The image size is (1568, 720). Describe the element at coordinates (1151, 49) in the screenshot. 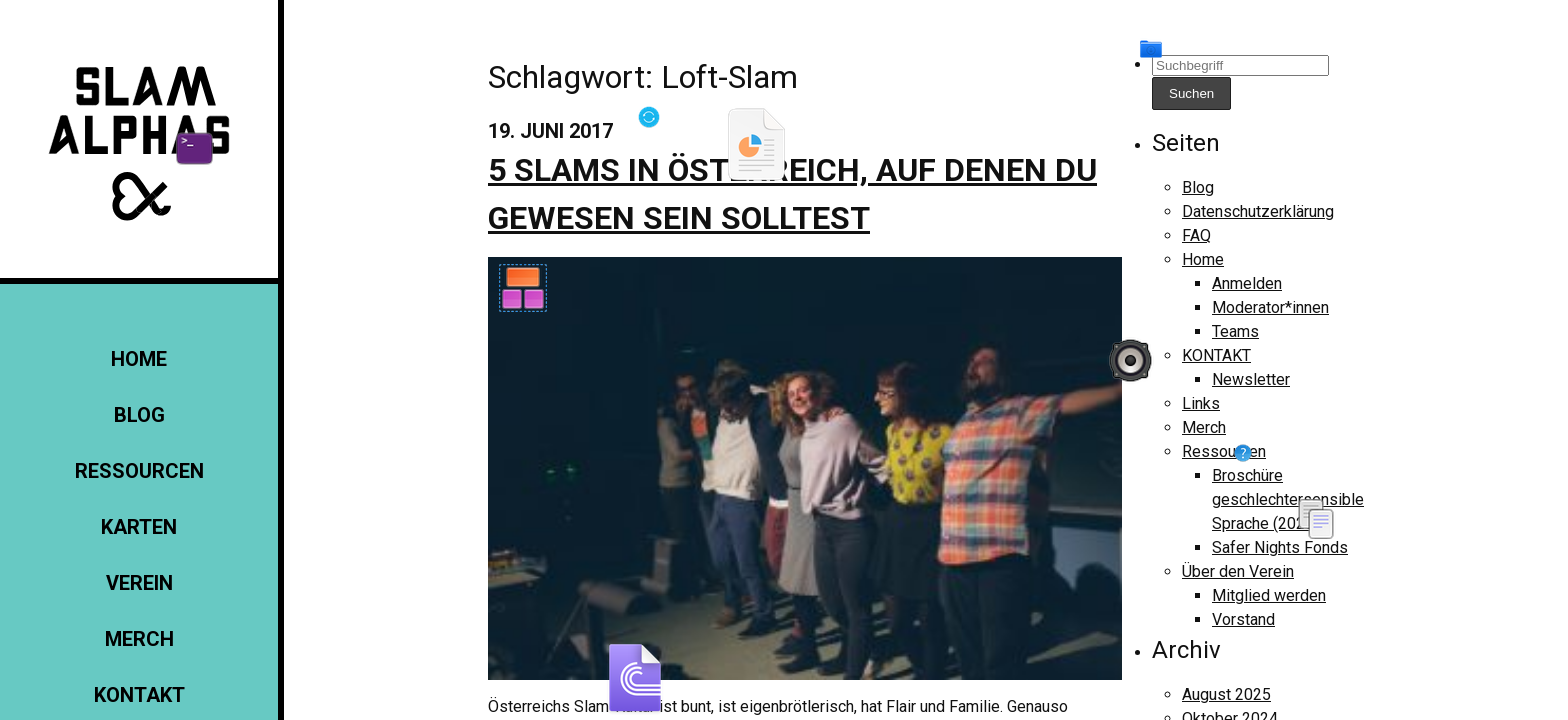

I see `access your downloads folder` at that location.